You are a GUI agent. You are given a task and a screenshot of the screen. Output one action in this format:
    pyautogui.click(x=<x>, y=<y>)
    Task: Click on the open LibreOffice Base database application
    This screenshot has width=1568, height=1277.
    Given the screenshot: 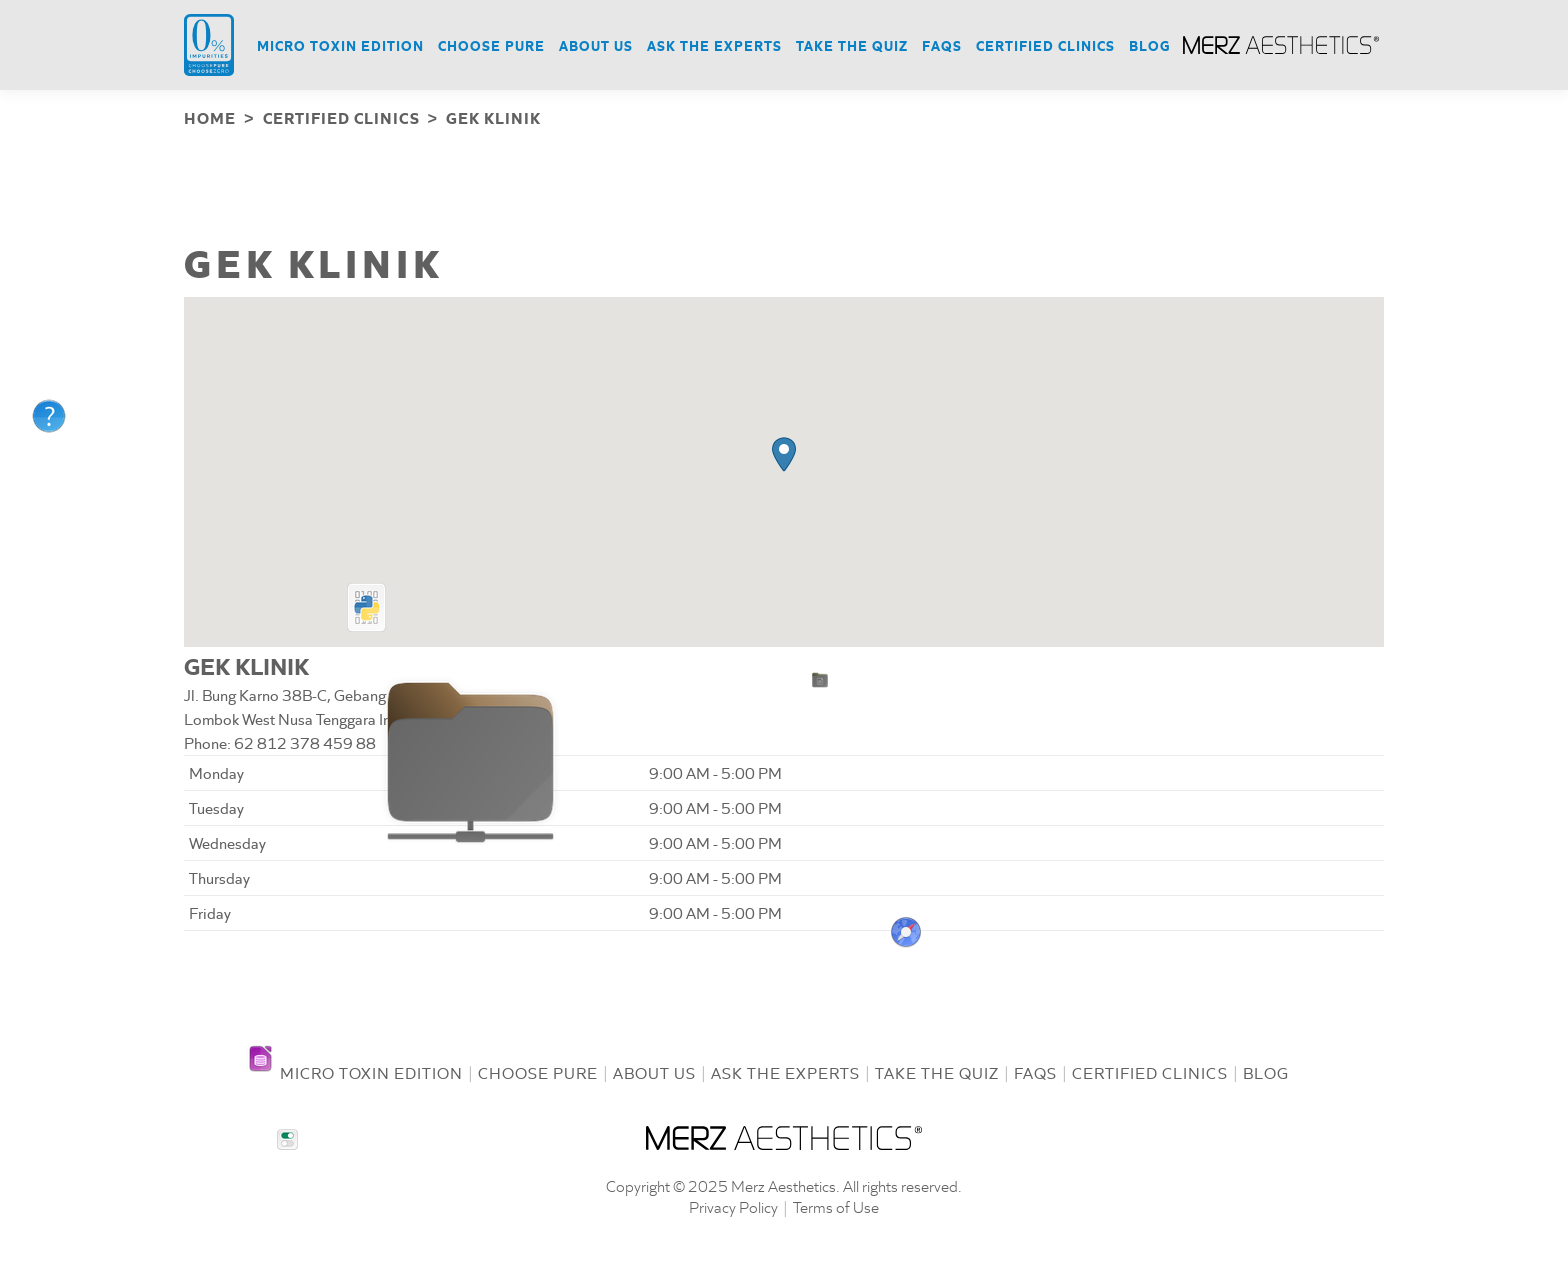 What is the action you would take?
    pyautogui.click(x=260, y=1058)
    